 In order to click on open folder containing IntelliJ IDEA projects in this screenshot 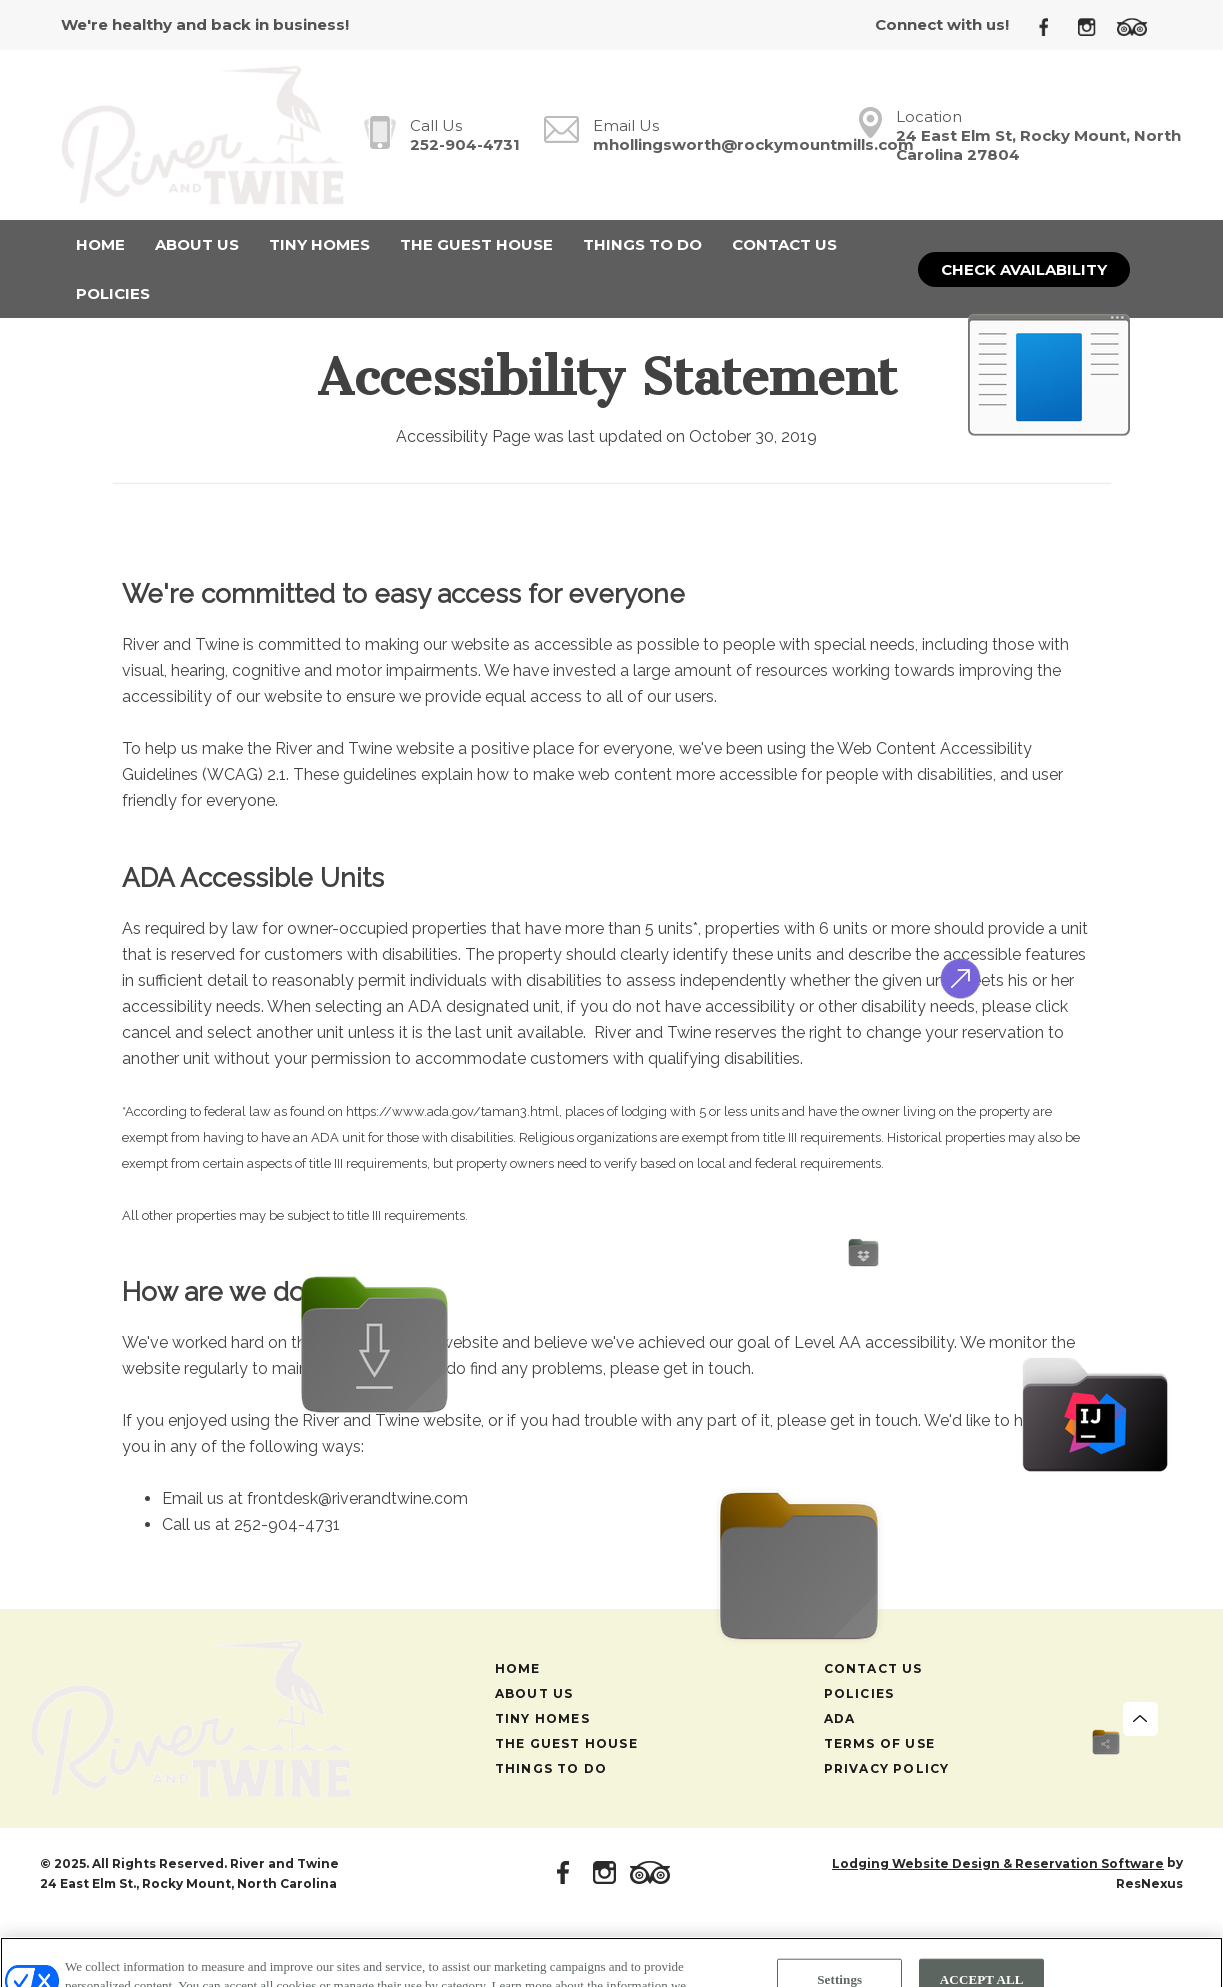, I will do `click(1094, 1418)`.